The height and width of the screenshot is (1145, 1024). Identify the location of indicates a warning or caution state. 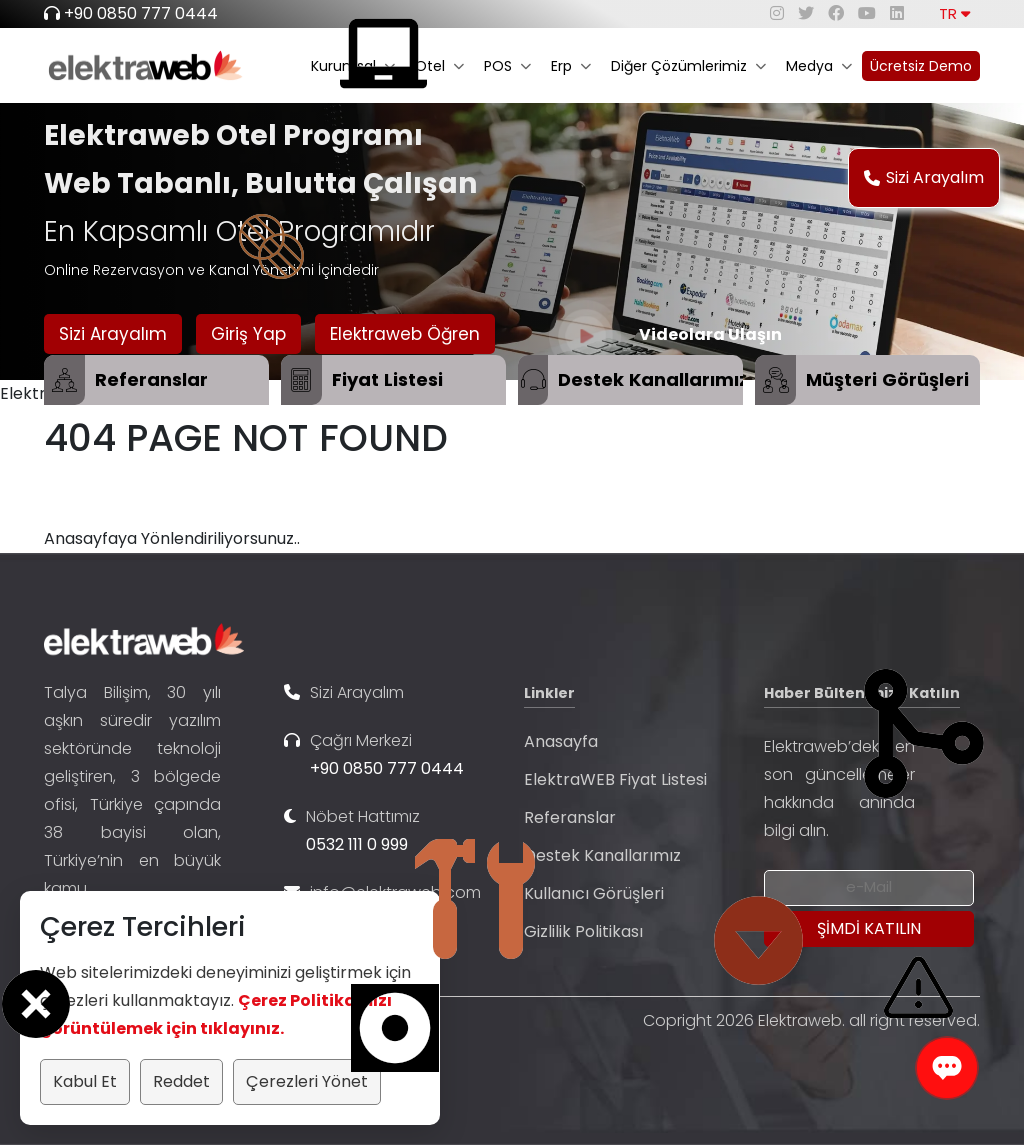
(918, 988).